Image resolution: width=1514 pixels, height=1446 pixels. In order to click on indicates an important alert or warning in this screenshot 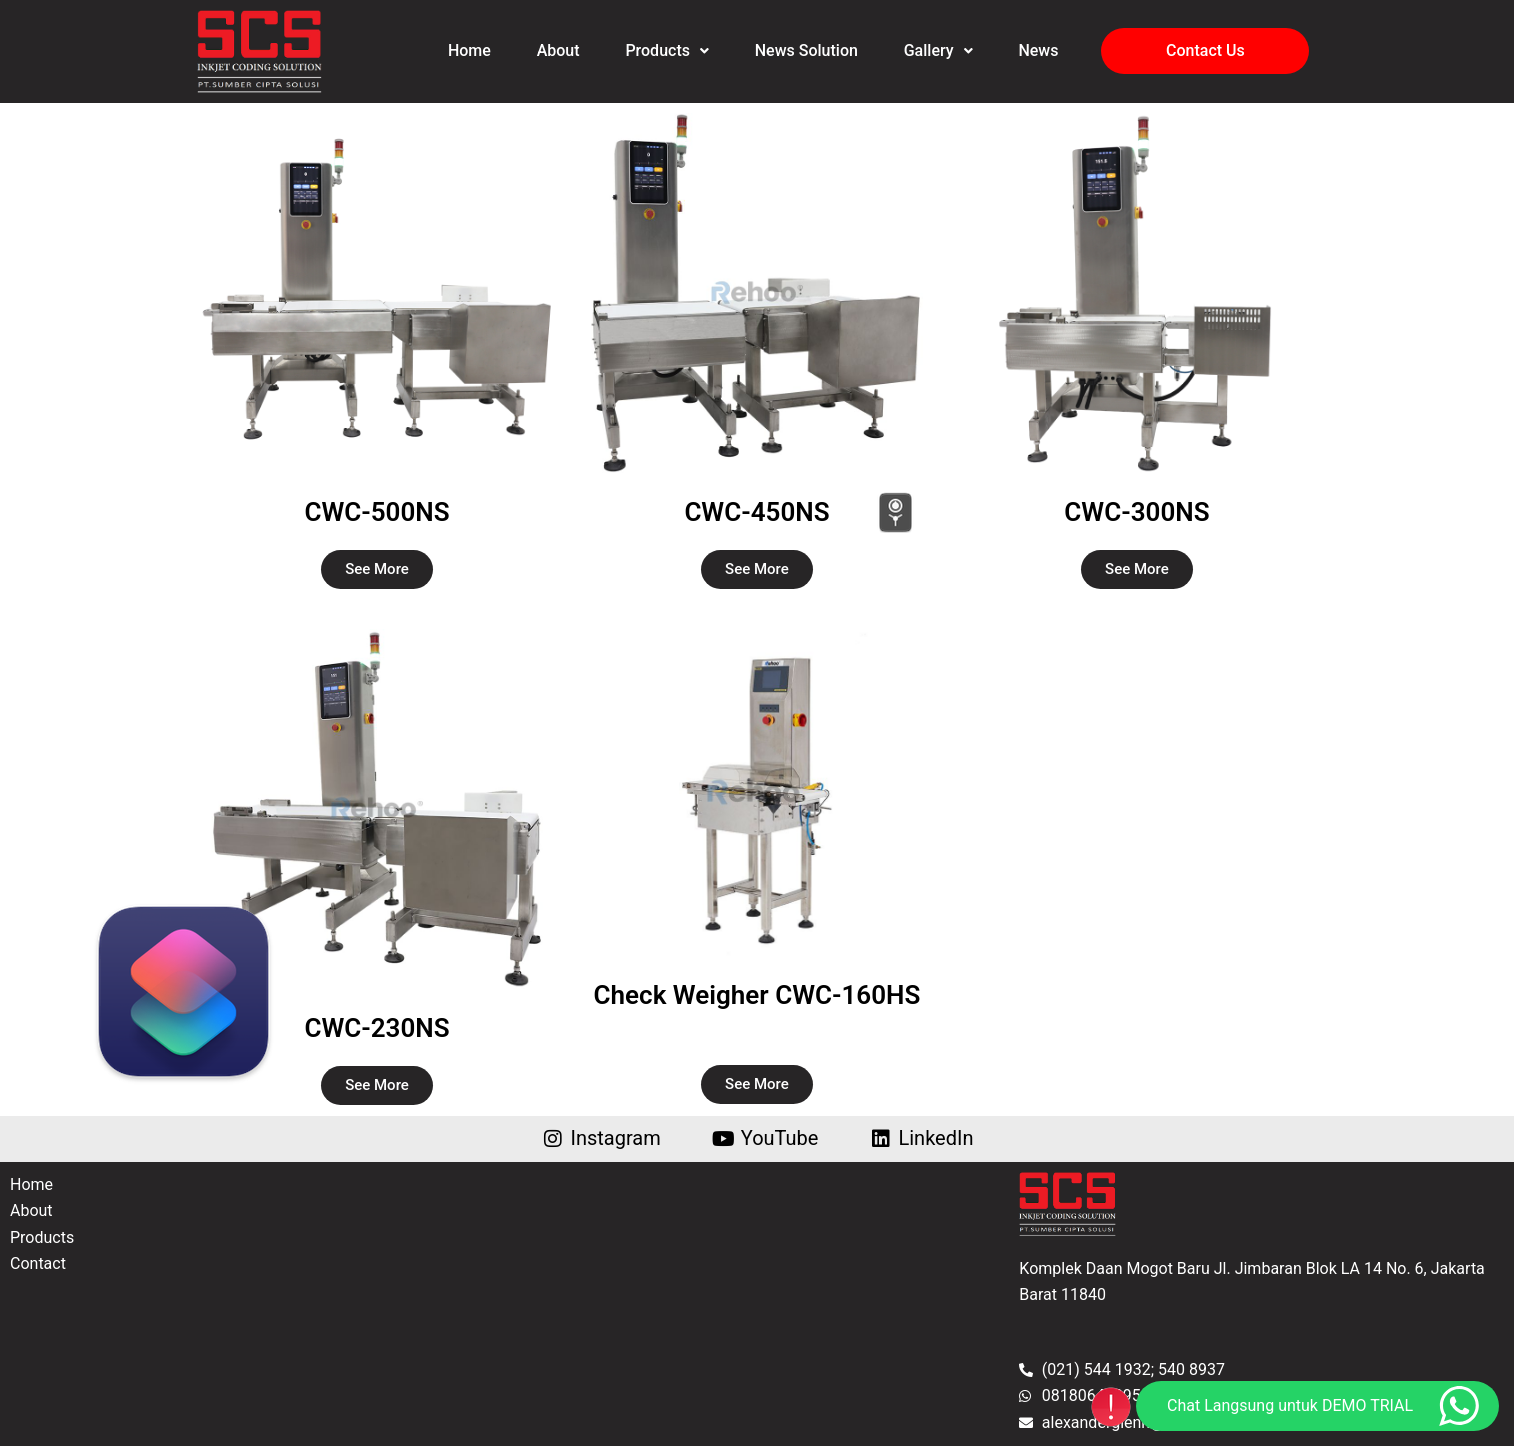, I will do `click(1111, 1407)`.